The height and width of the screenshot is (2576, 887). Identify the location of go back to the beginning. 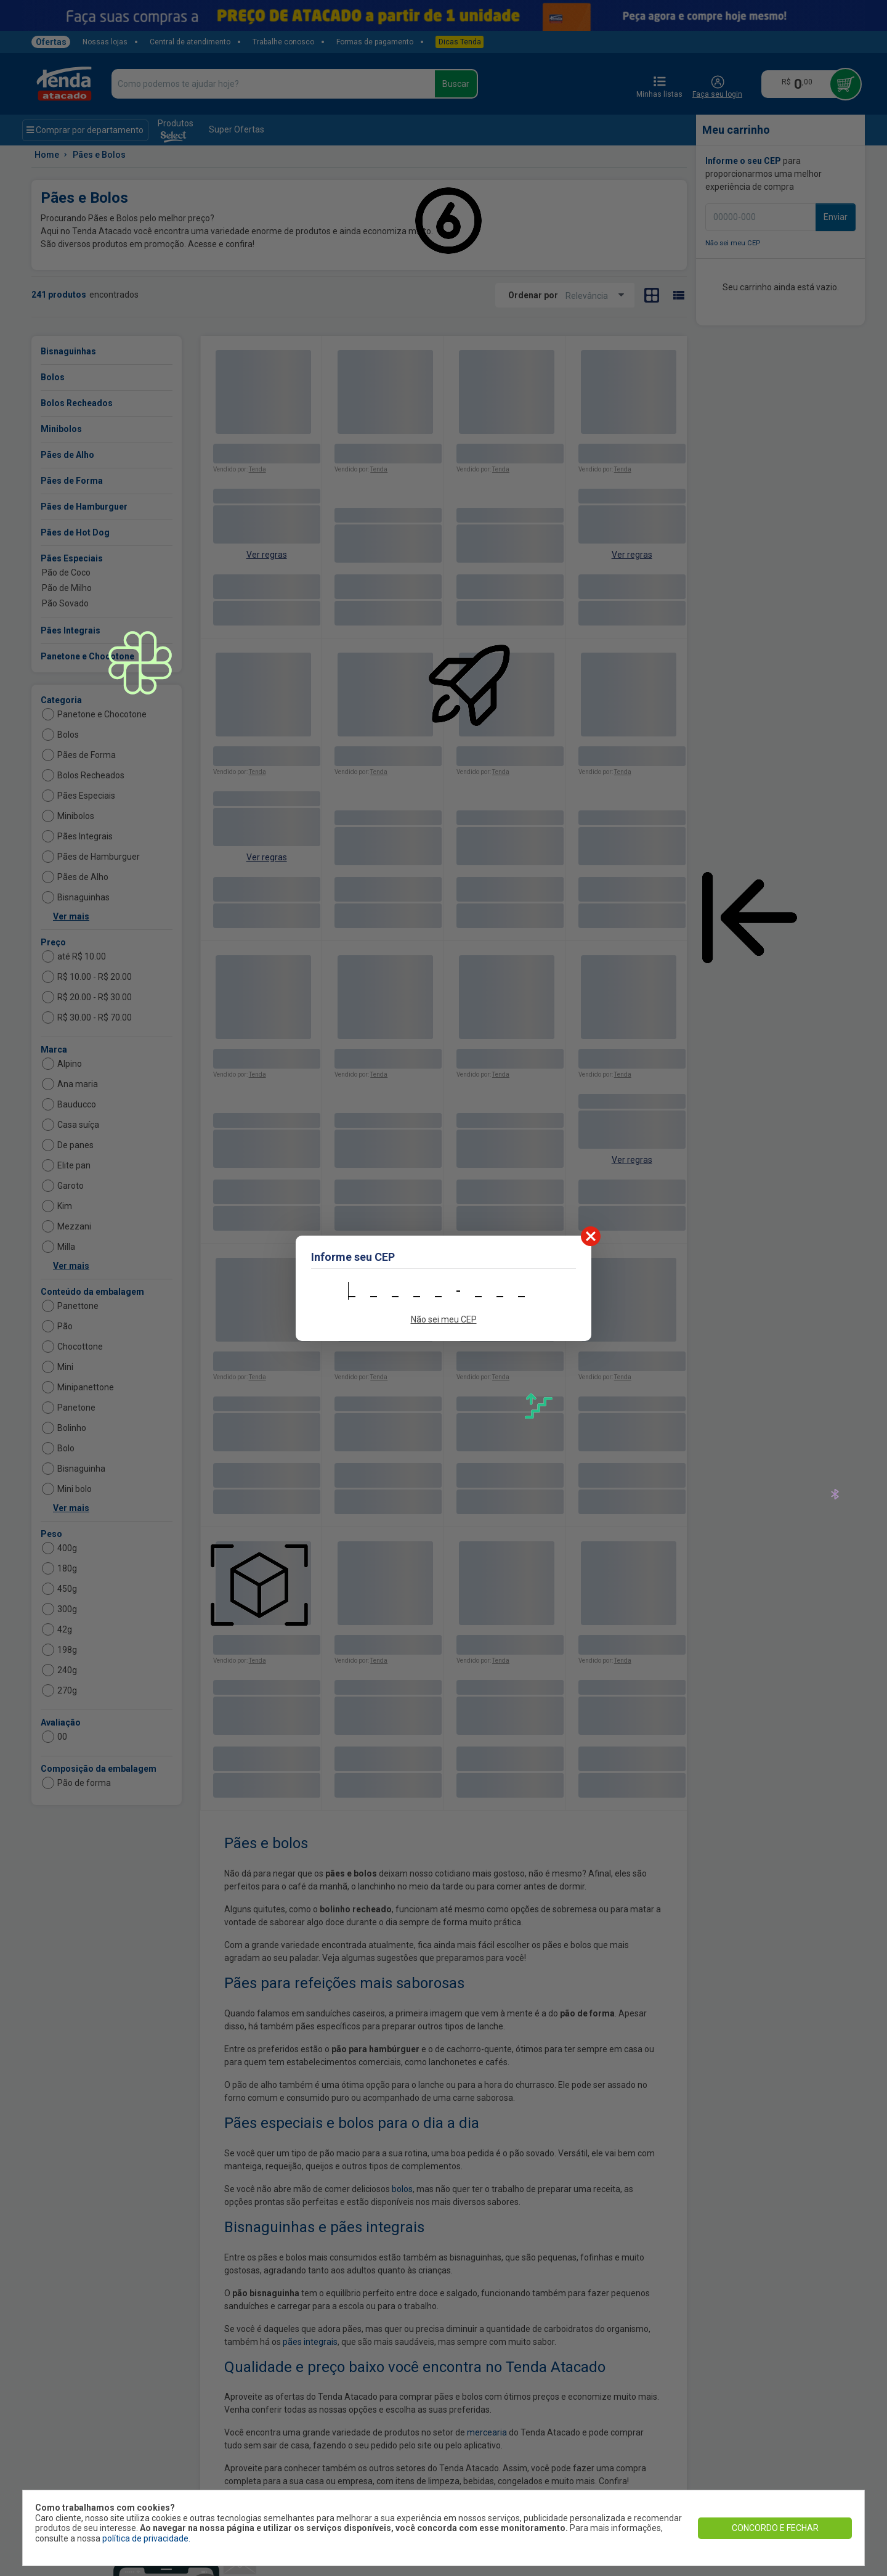
(748, 918).